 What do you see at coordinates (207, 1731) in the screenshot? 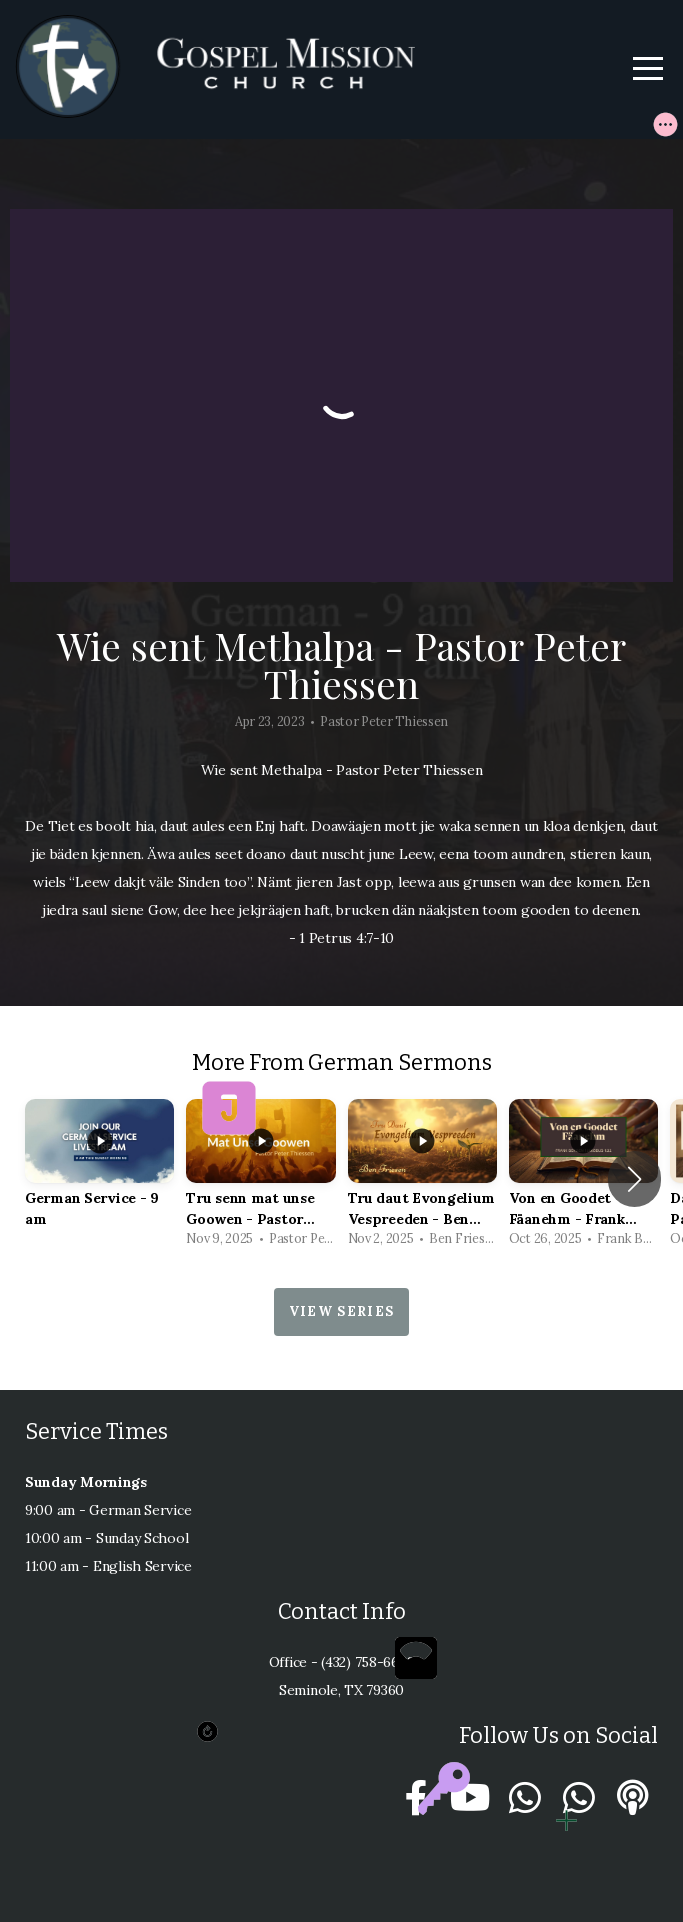
I see `refresh or reload content` at bounding box center [207, 1731].